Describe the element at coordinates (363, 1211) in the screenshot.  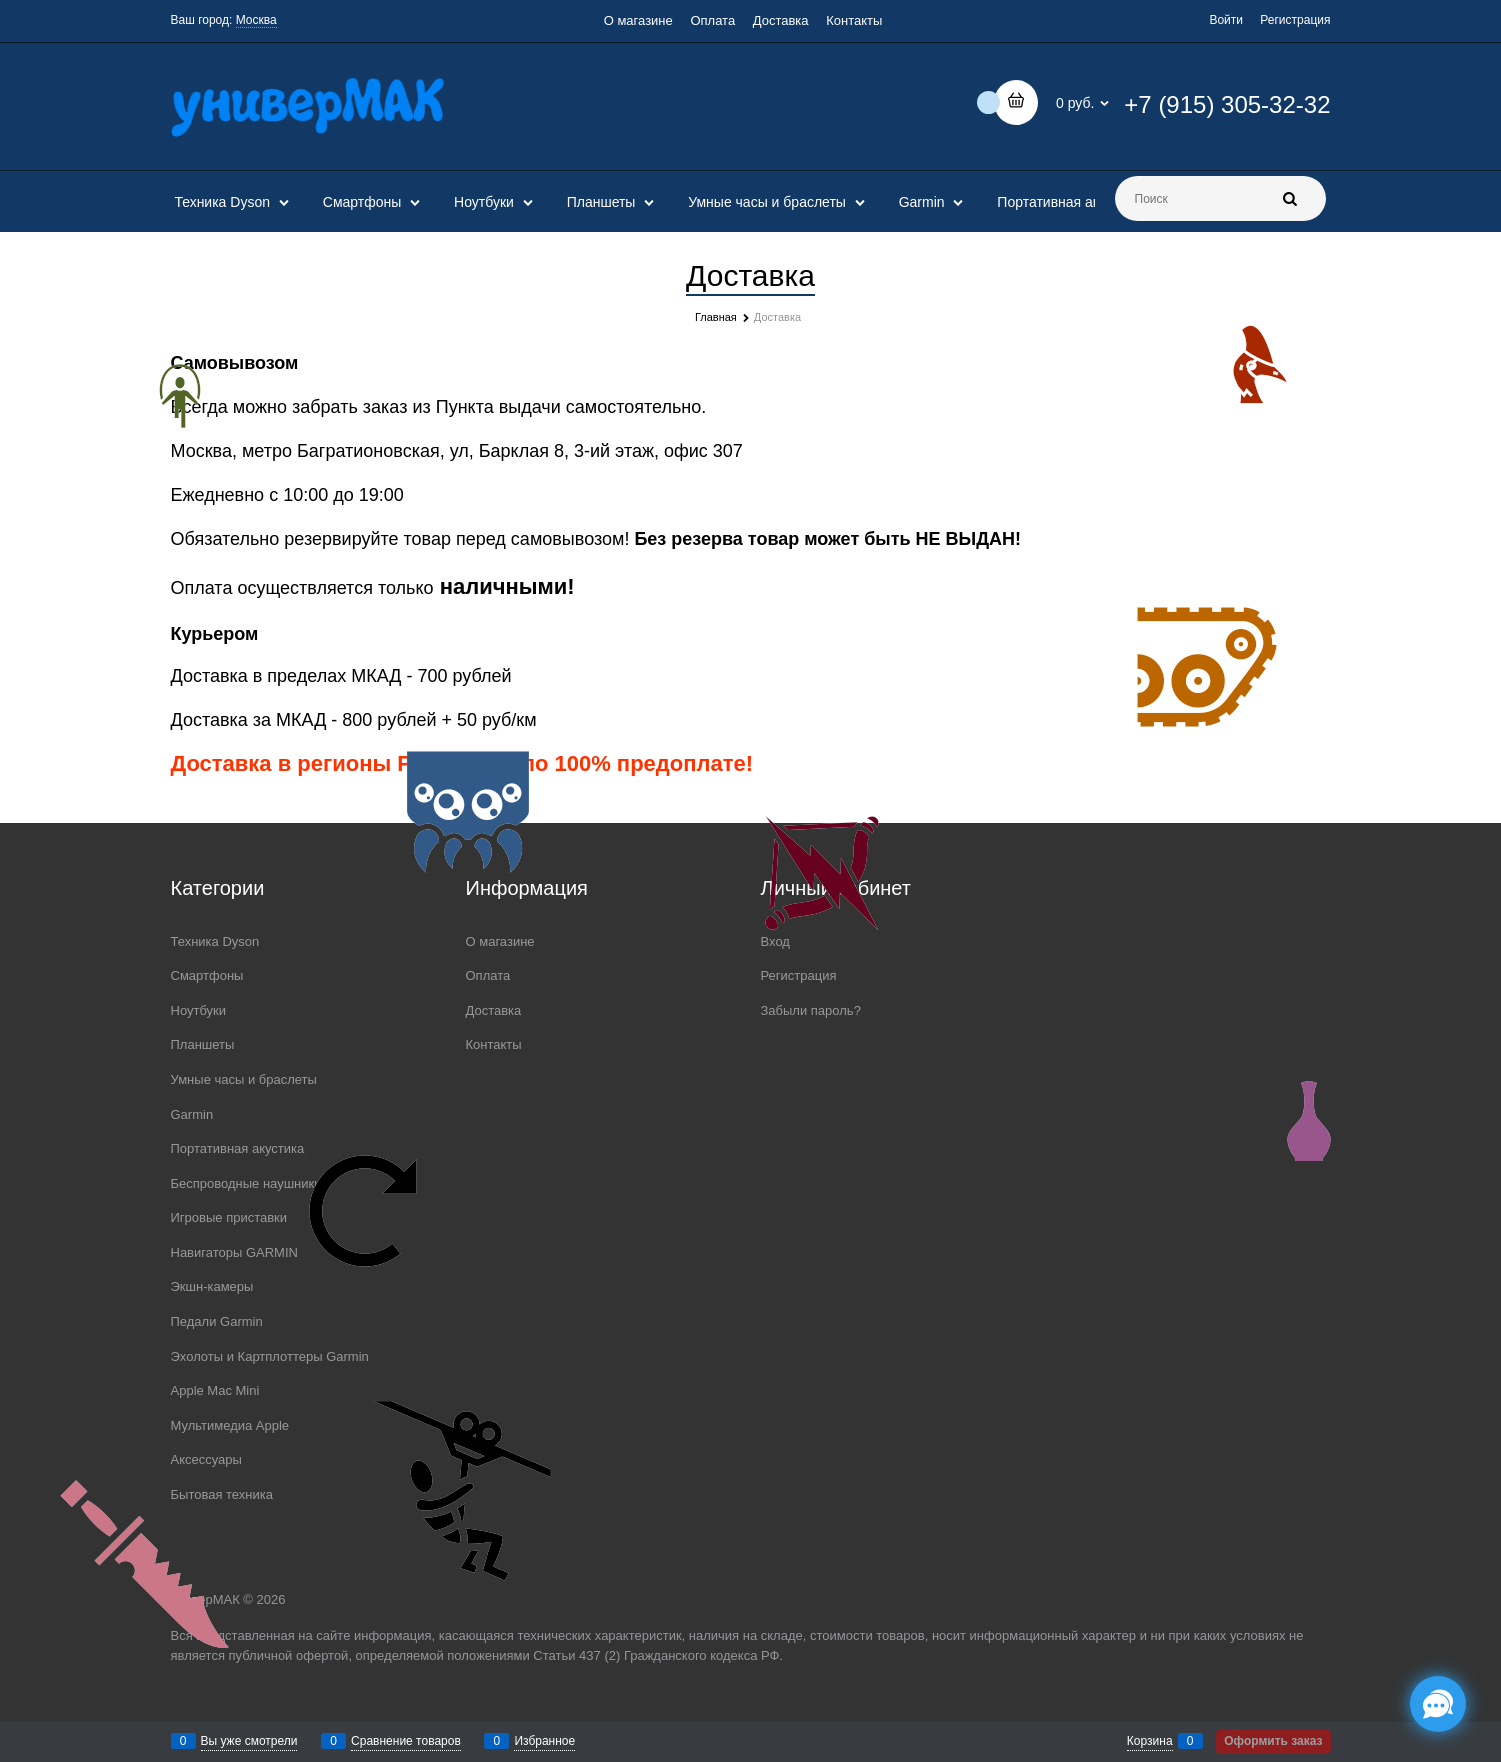
I see `rotate object clockwise` at that location.